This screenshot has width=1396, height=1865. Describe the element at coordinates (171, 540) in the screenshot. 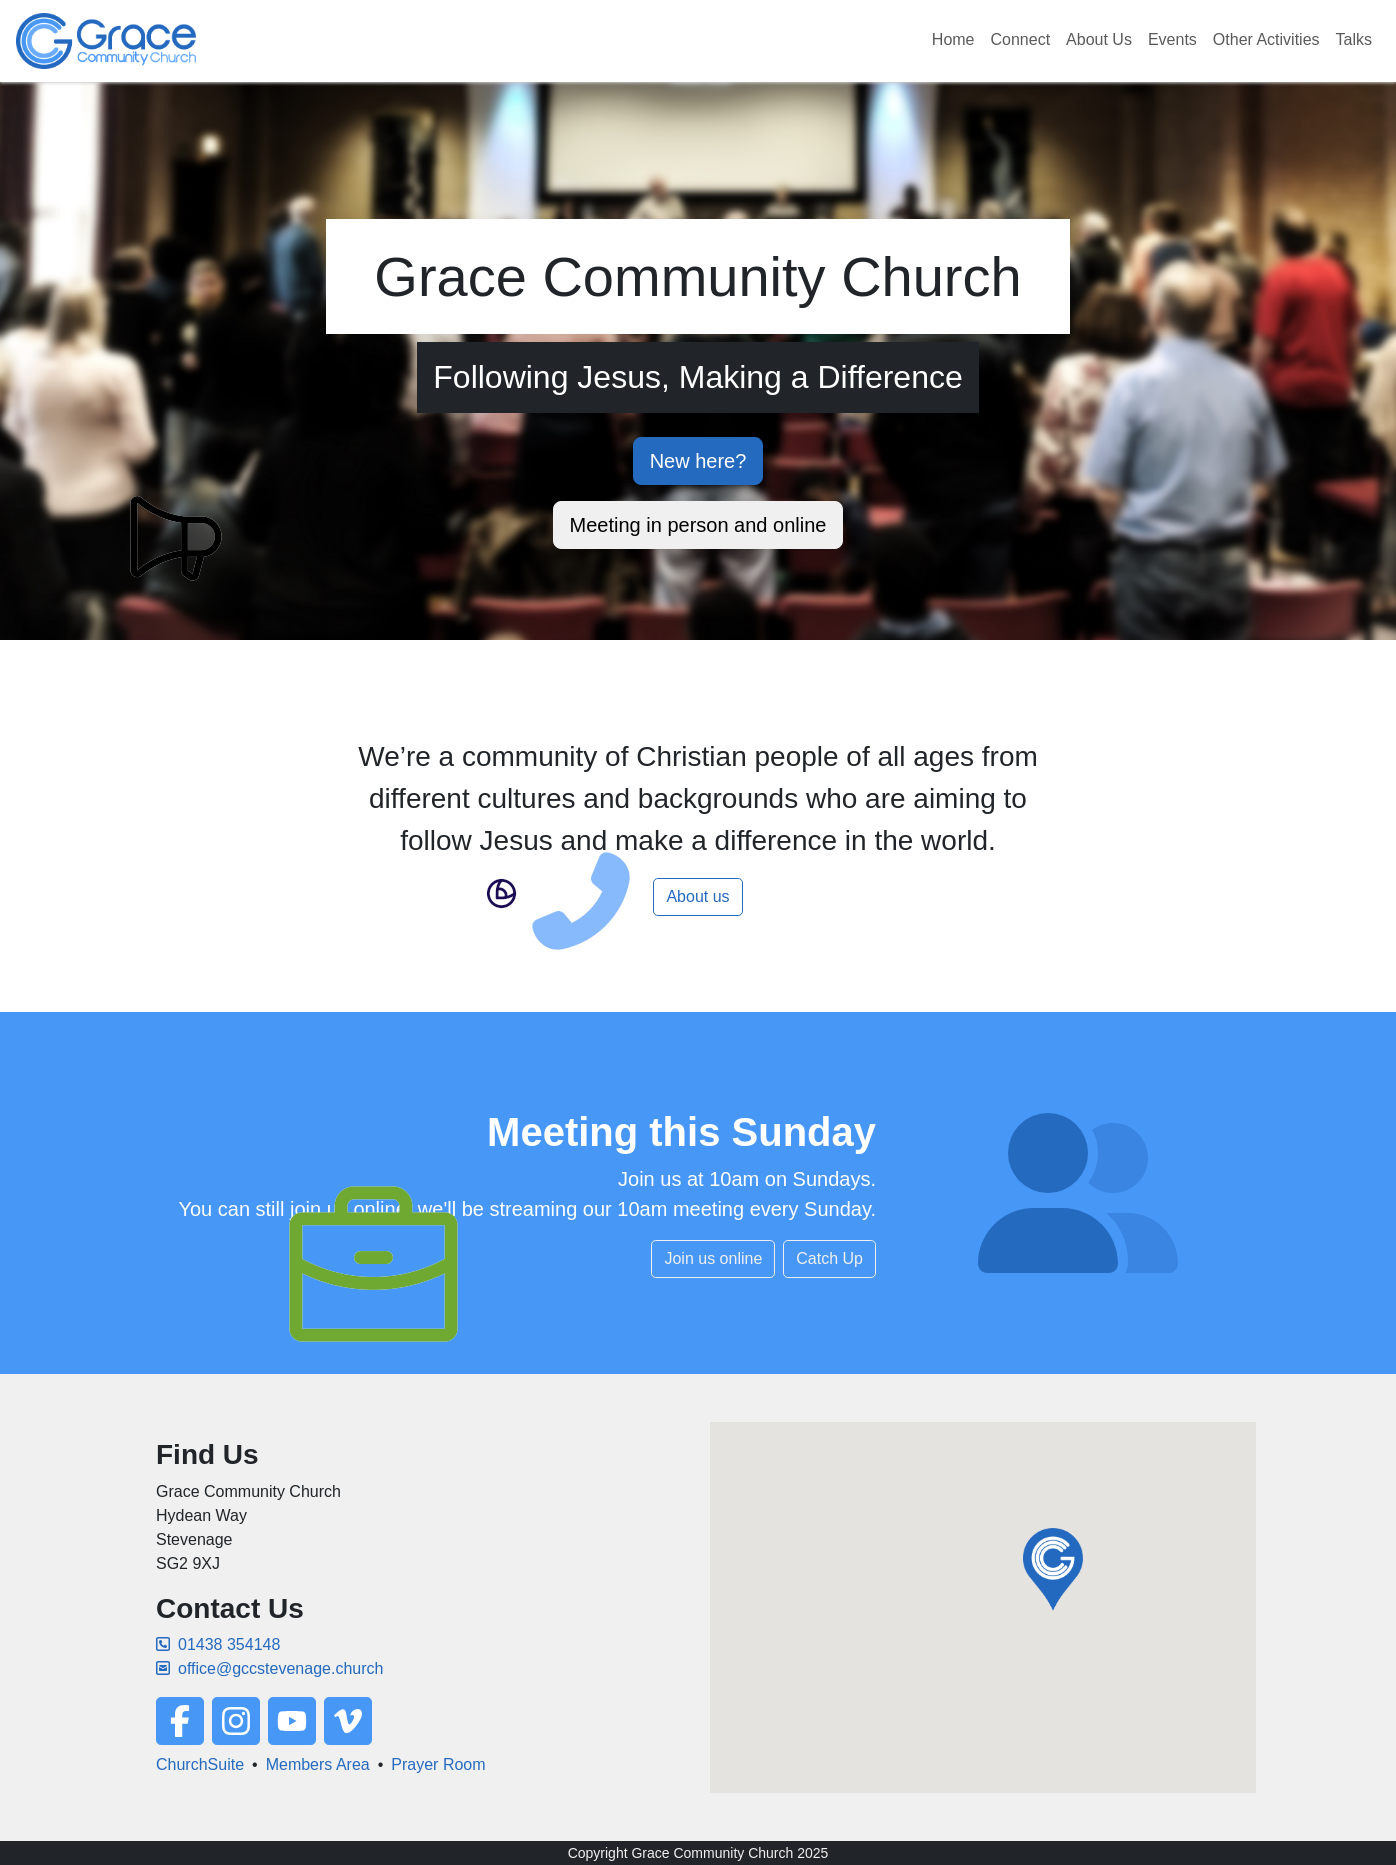

I see `make an announcement` at that location.